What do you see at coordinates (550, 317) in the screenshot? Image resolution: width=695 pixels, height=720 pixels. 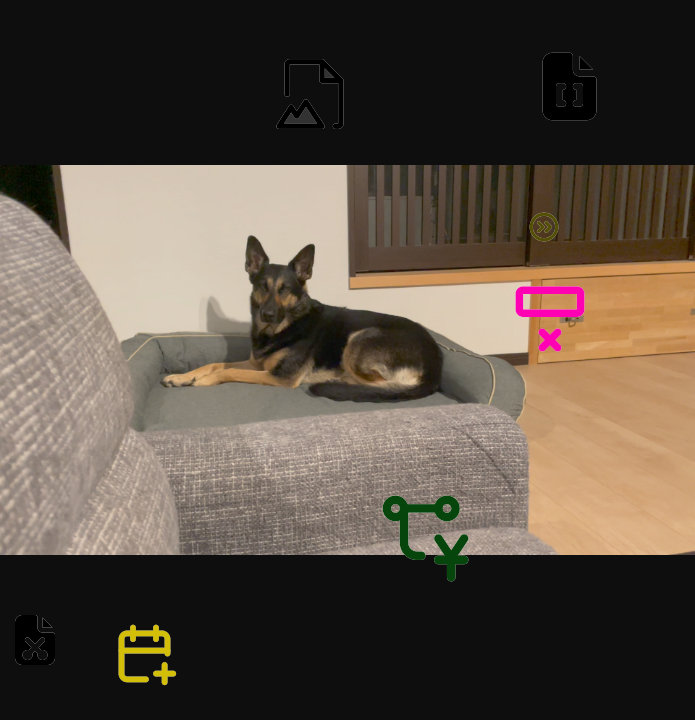 I see `remove a row from a table or spreadsheet` at bounding box center [550, 317].